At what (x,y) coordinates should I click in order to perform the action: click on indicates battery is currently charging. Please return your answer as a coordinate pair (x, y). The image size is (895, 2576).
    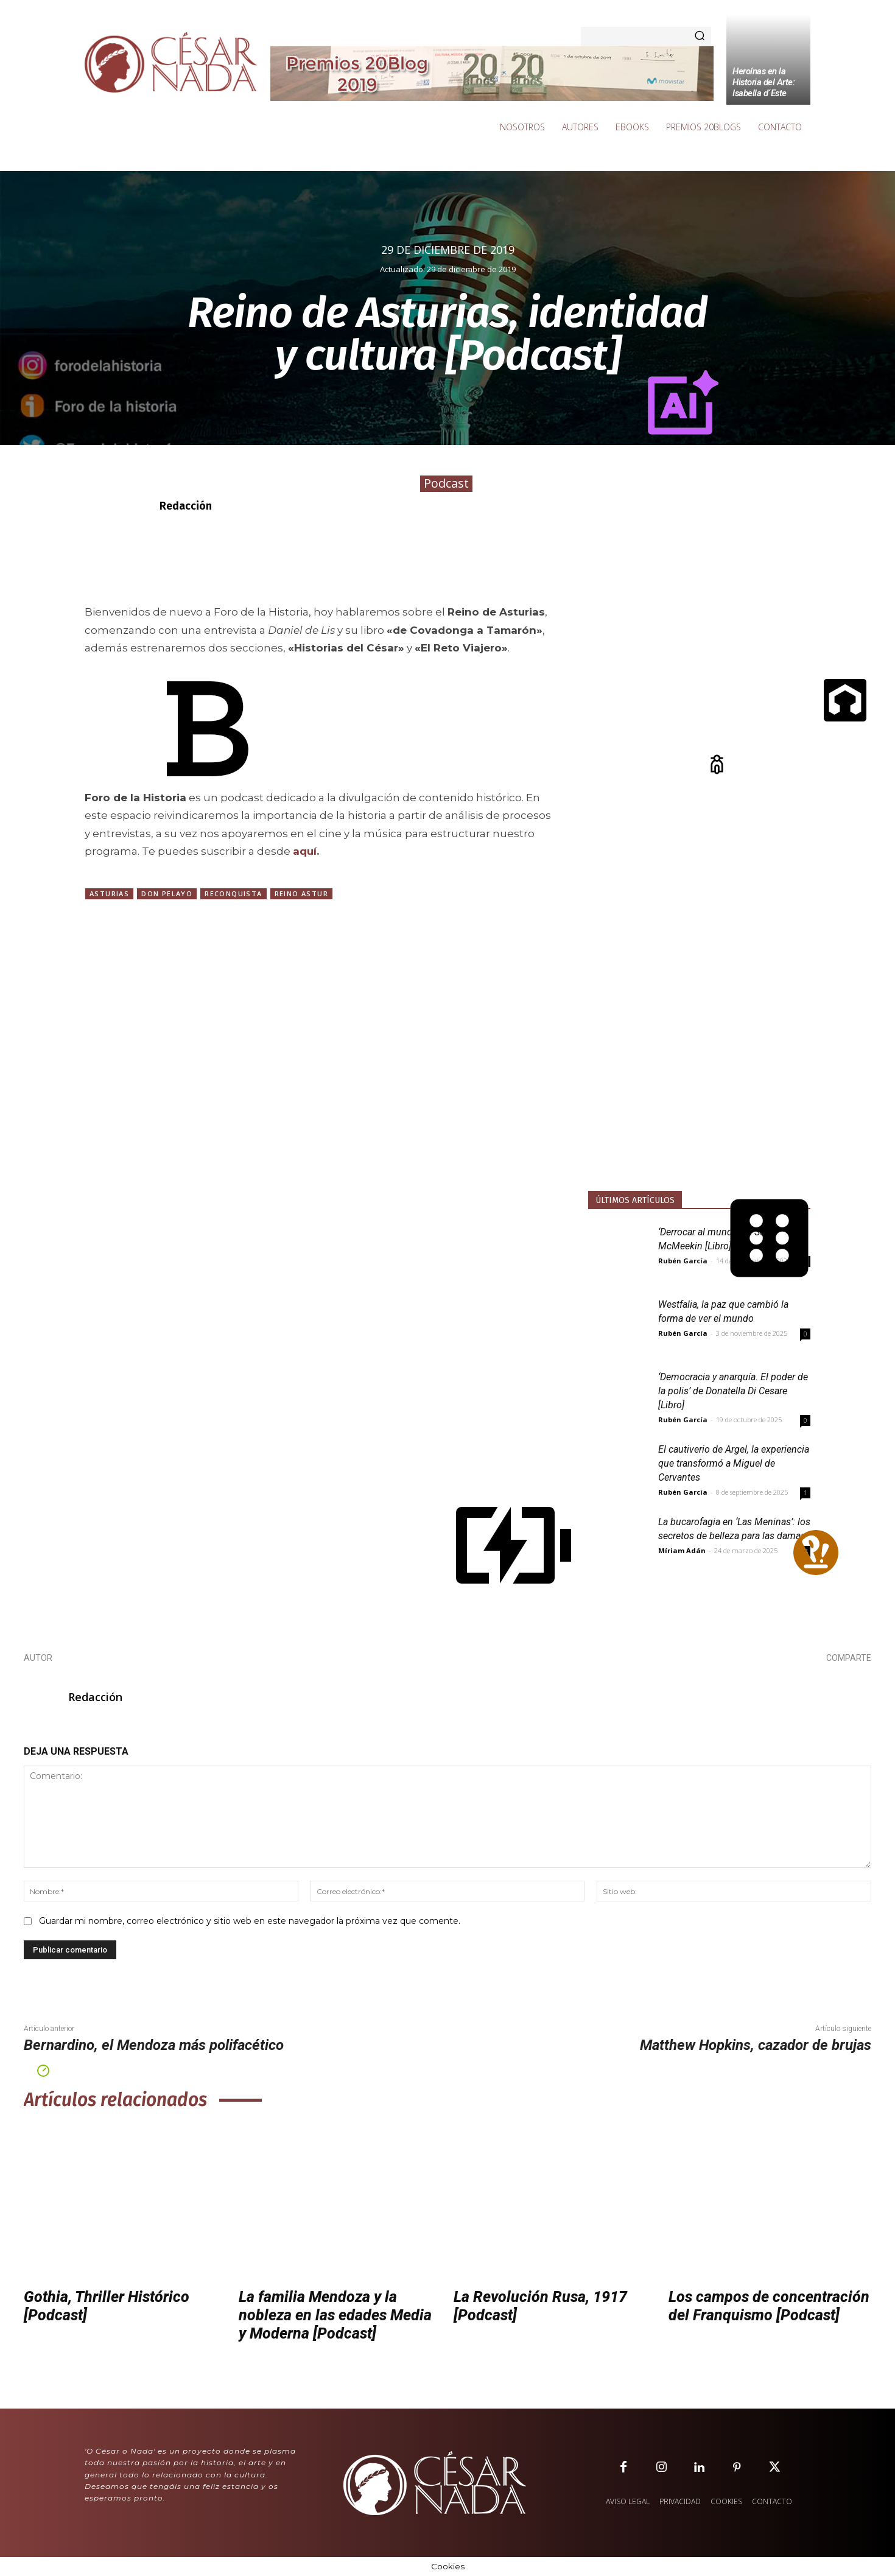
    Looking at the image, I should click on (511, 1545).